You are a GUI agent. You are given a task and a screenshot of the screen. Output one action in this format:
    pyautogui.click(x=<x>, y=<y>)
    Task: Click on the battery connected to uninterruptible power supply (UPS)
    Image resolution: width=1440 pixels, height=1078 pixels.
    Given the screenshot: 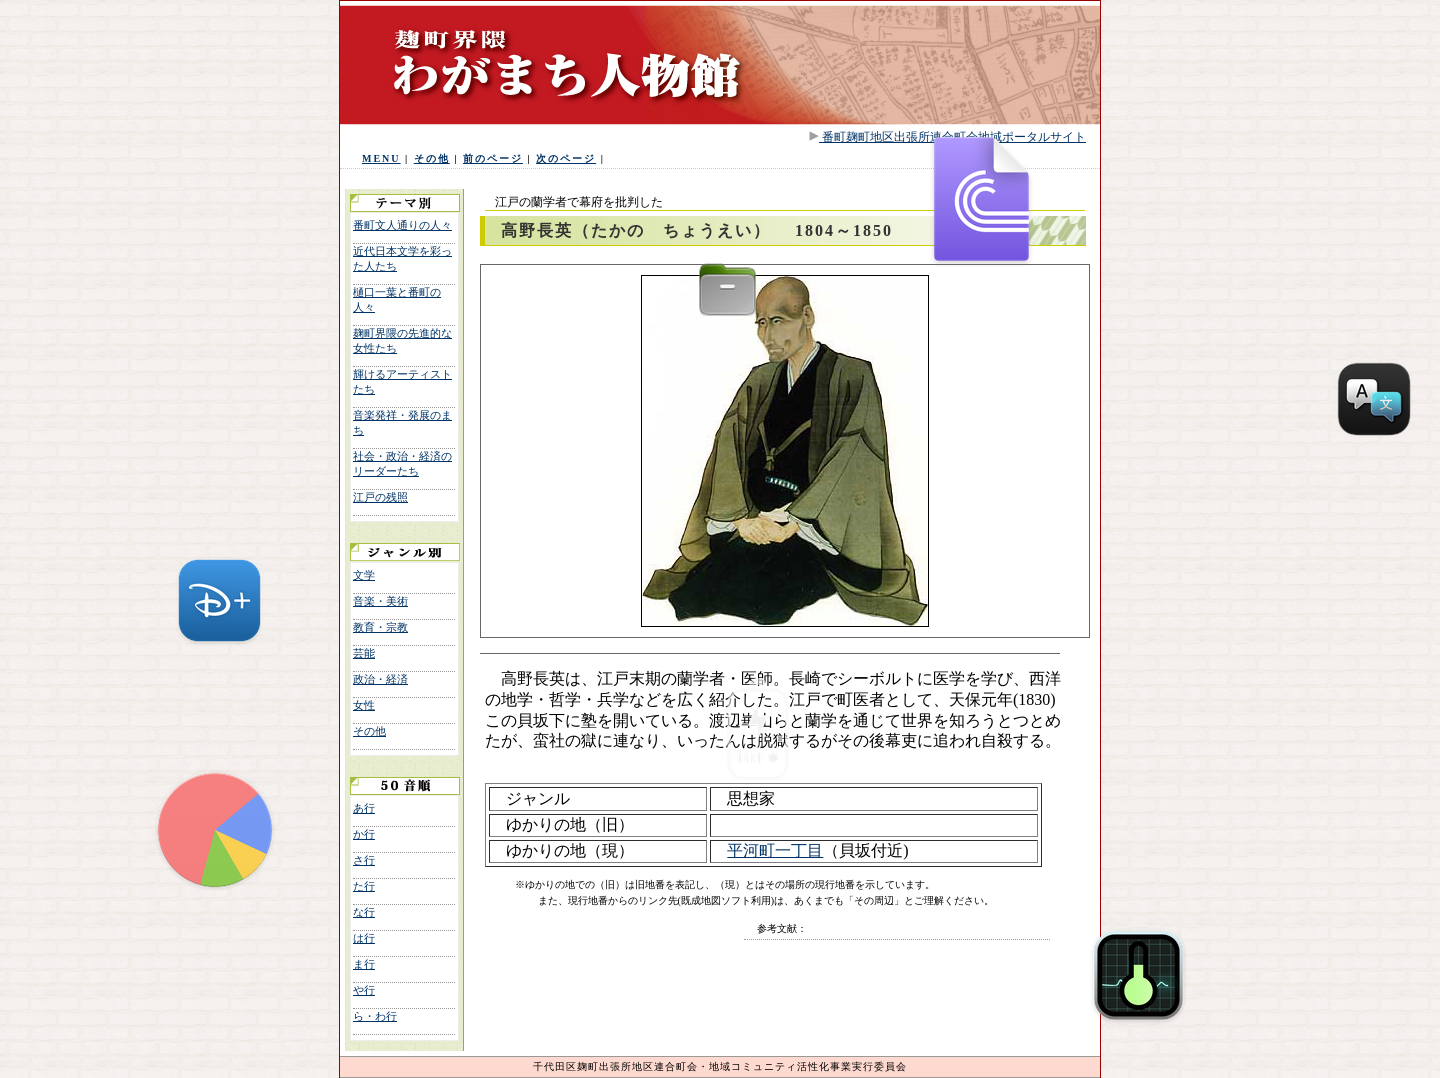 What is the action you would take?
    pyautogui.click(x=758, y=729)
    